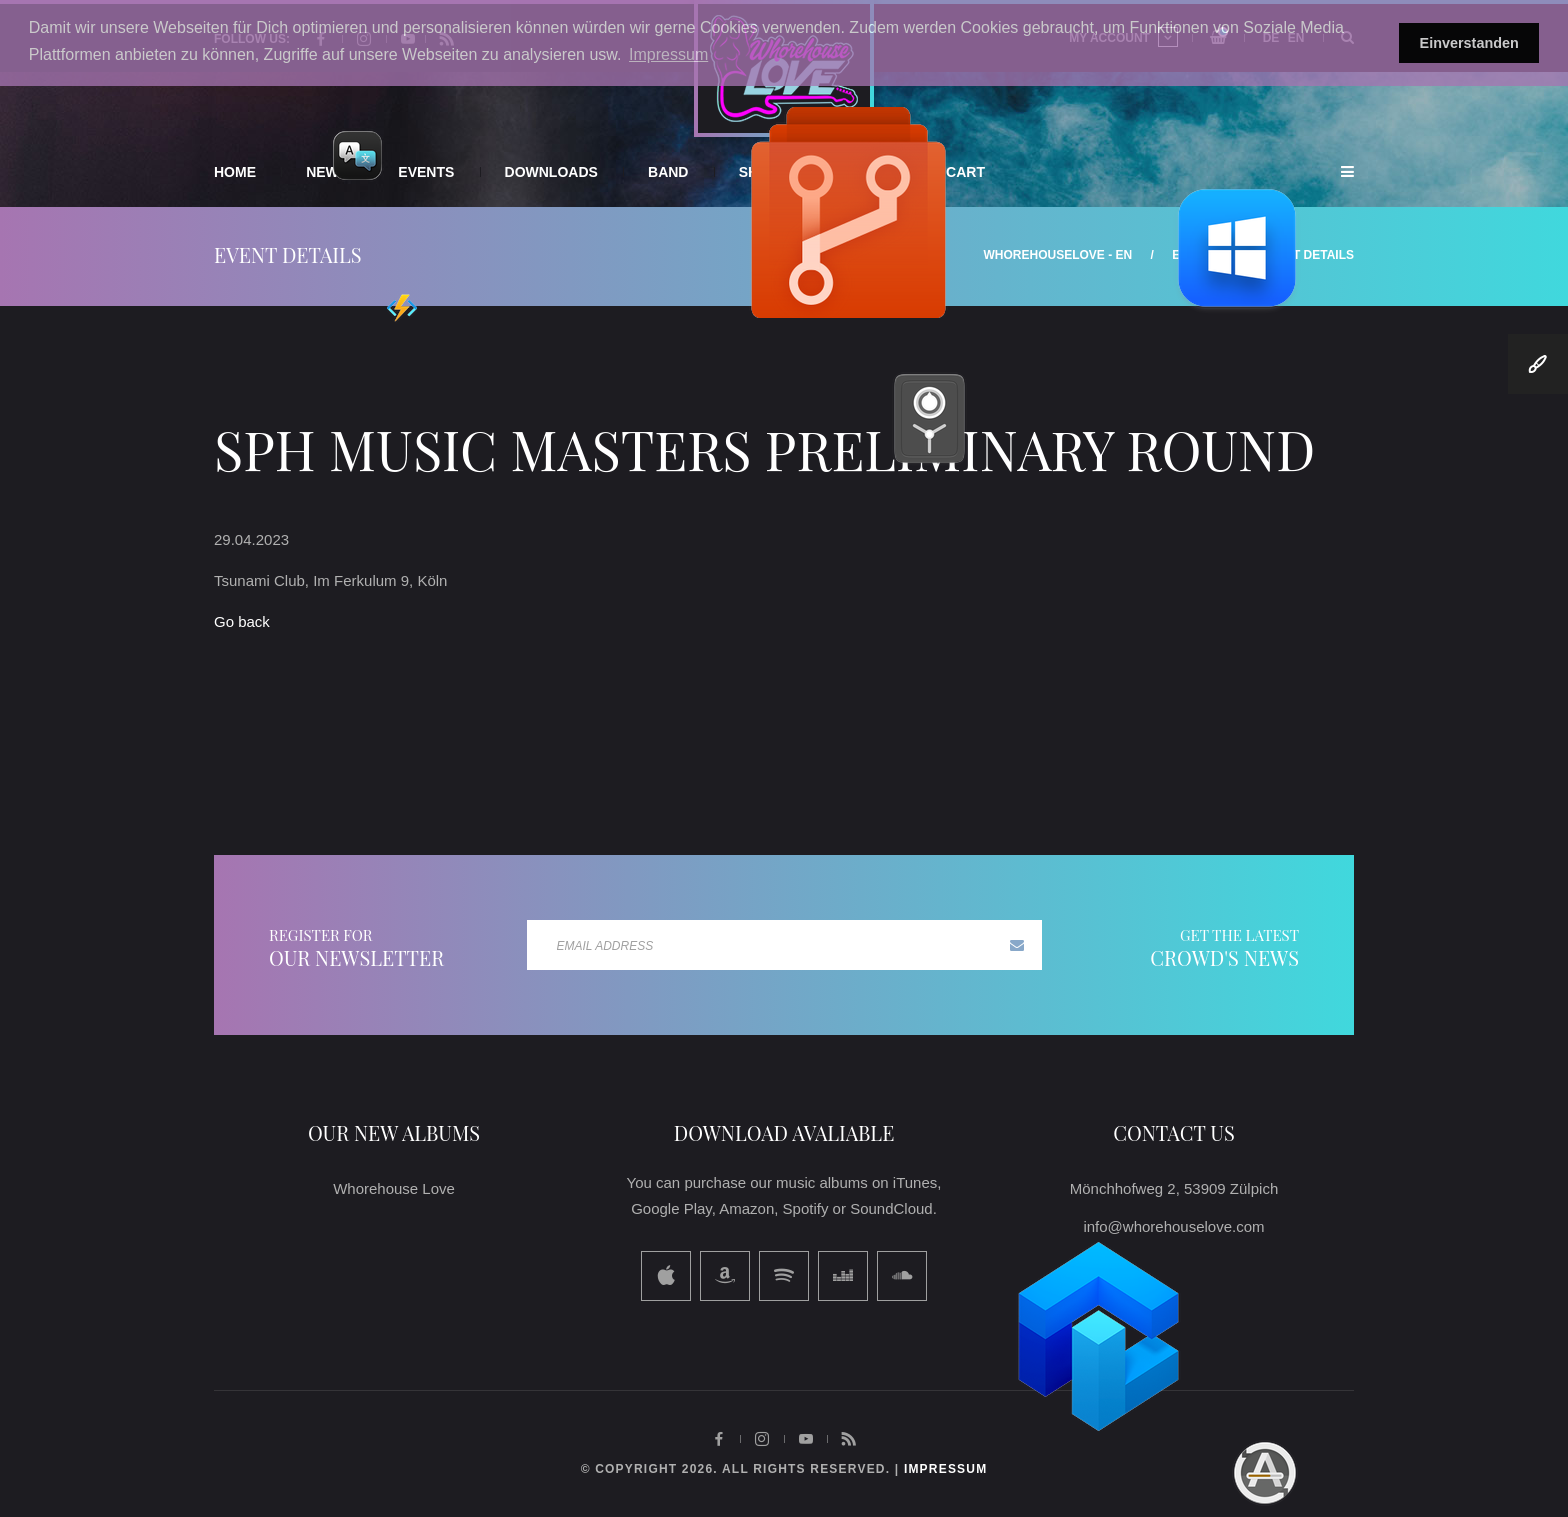 The image size is (1568, 1517). What do you see at coordinates (848, 212) in the screenshot?
I see `open the repos app for managing git repositories` at bounding box center [848, 212].